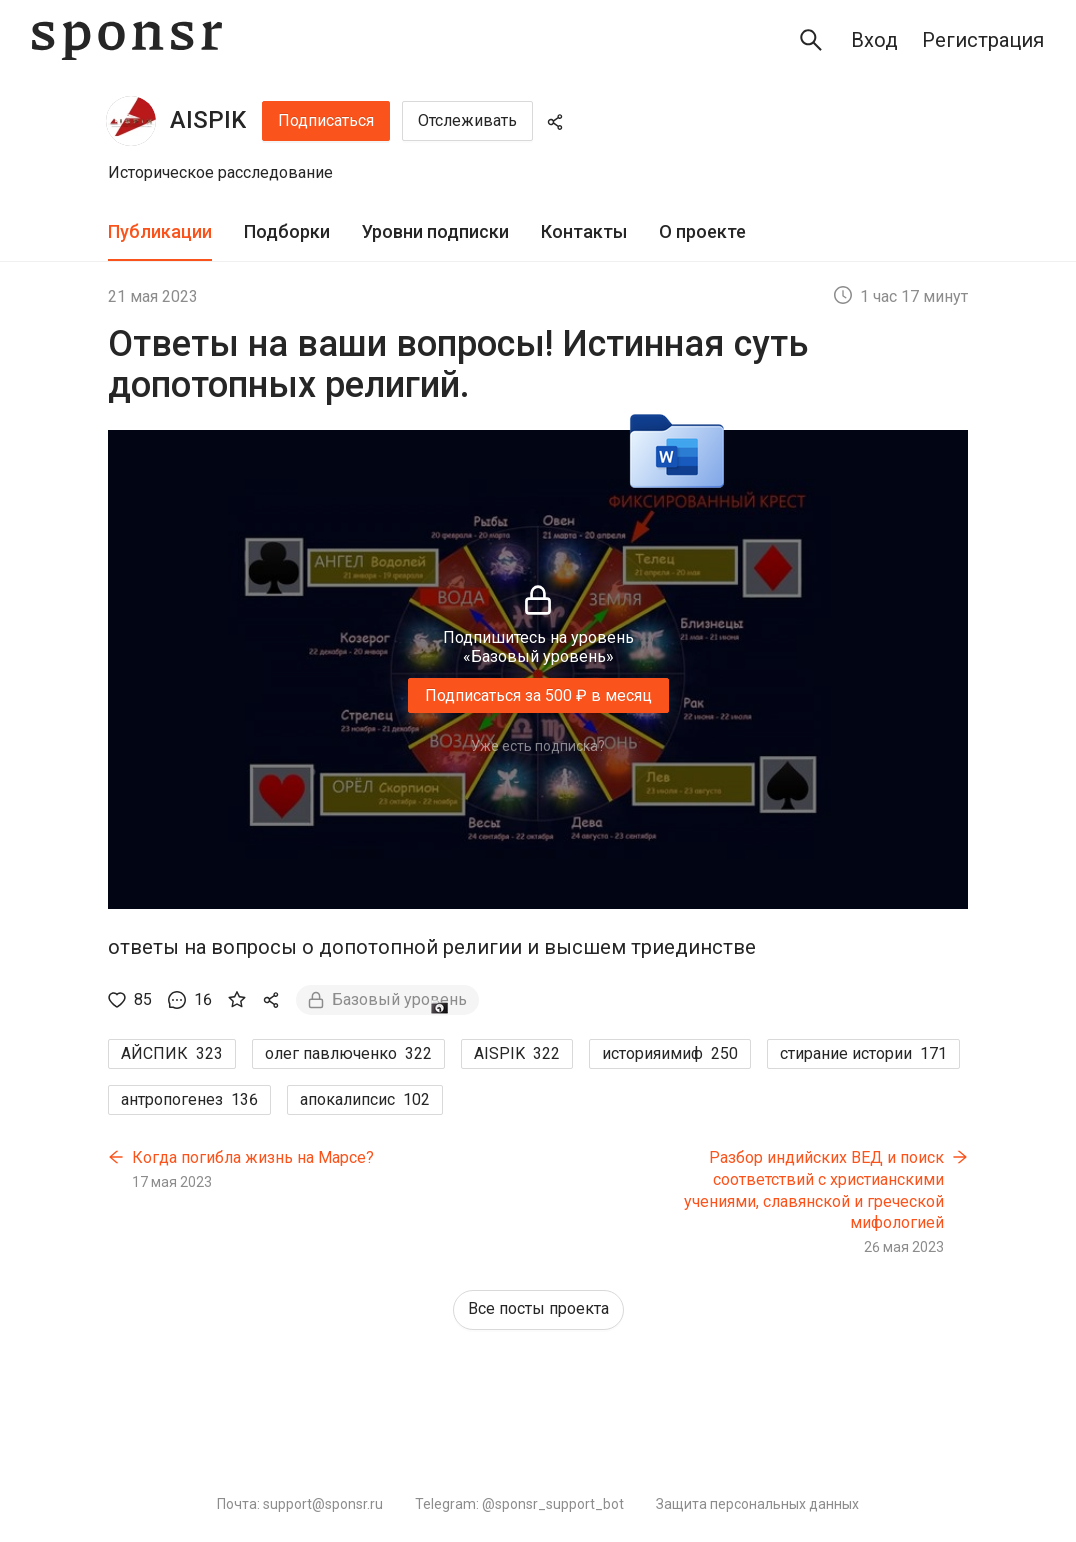  What do you see at coordinates (439, 1007) in the screenshot?
I see `folder containing deno runtime projects` at bounding box center [439, 1007].